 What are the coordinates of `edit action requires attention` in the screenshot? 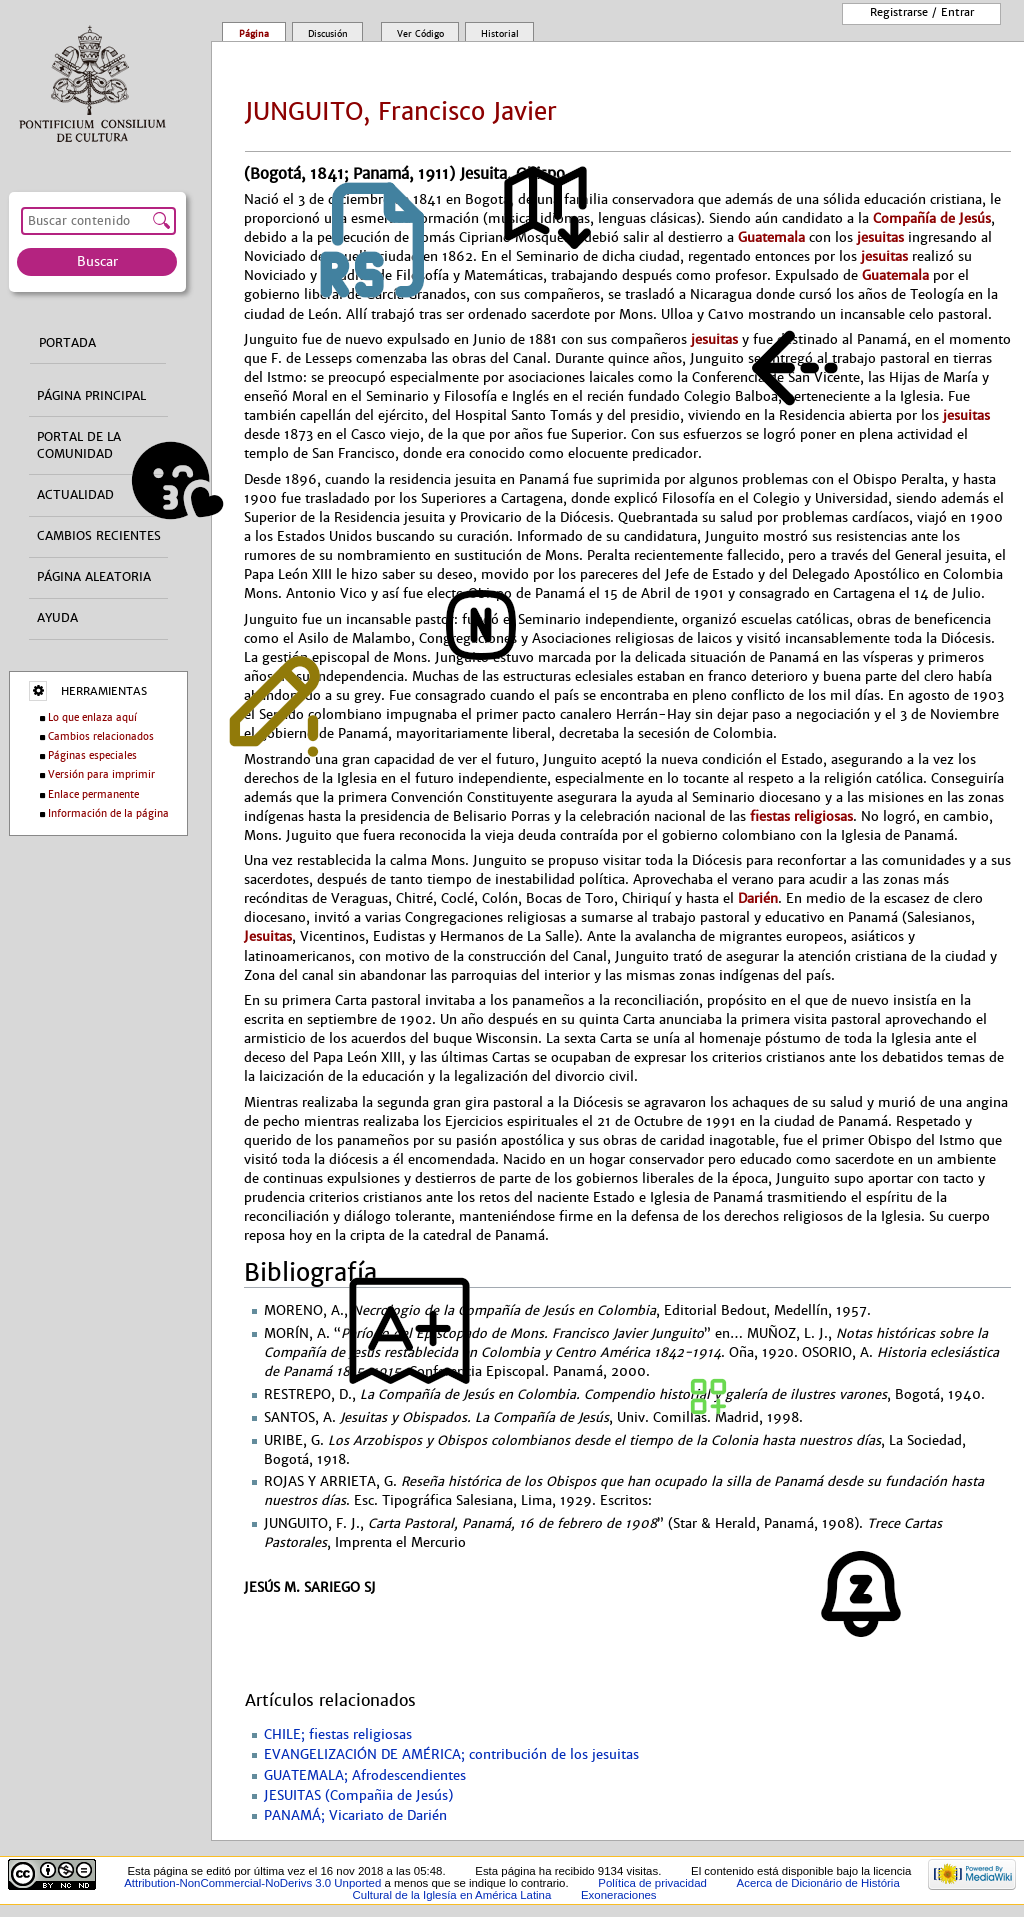 It's located at (276, 699).